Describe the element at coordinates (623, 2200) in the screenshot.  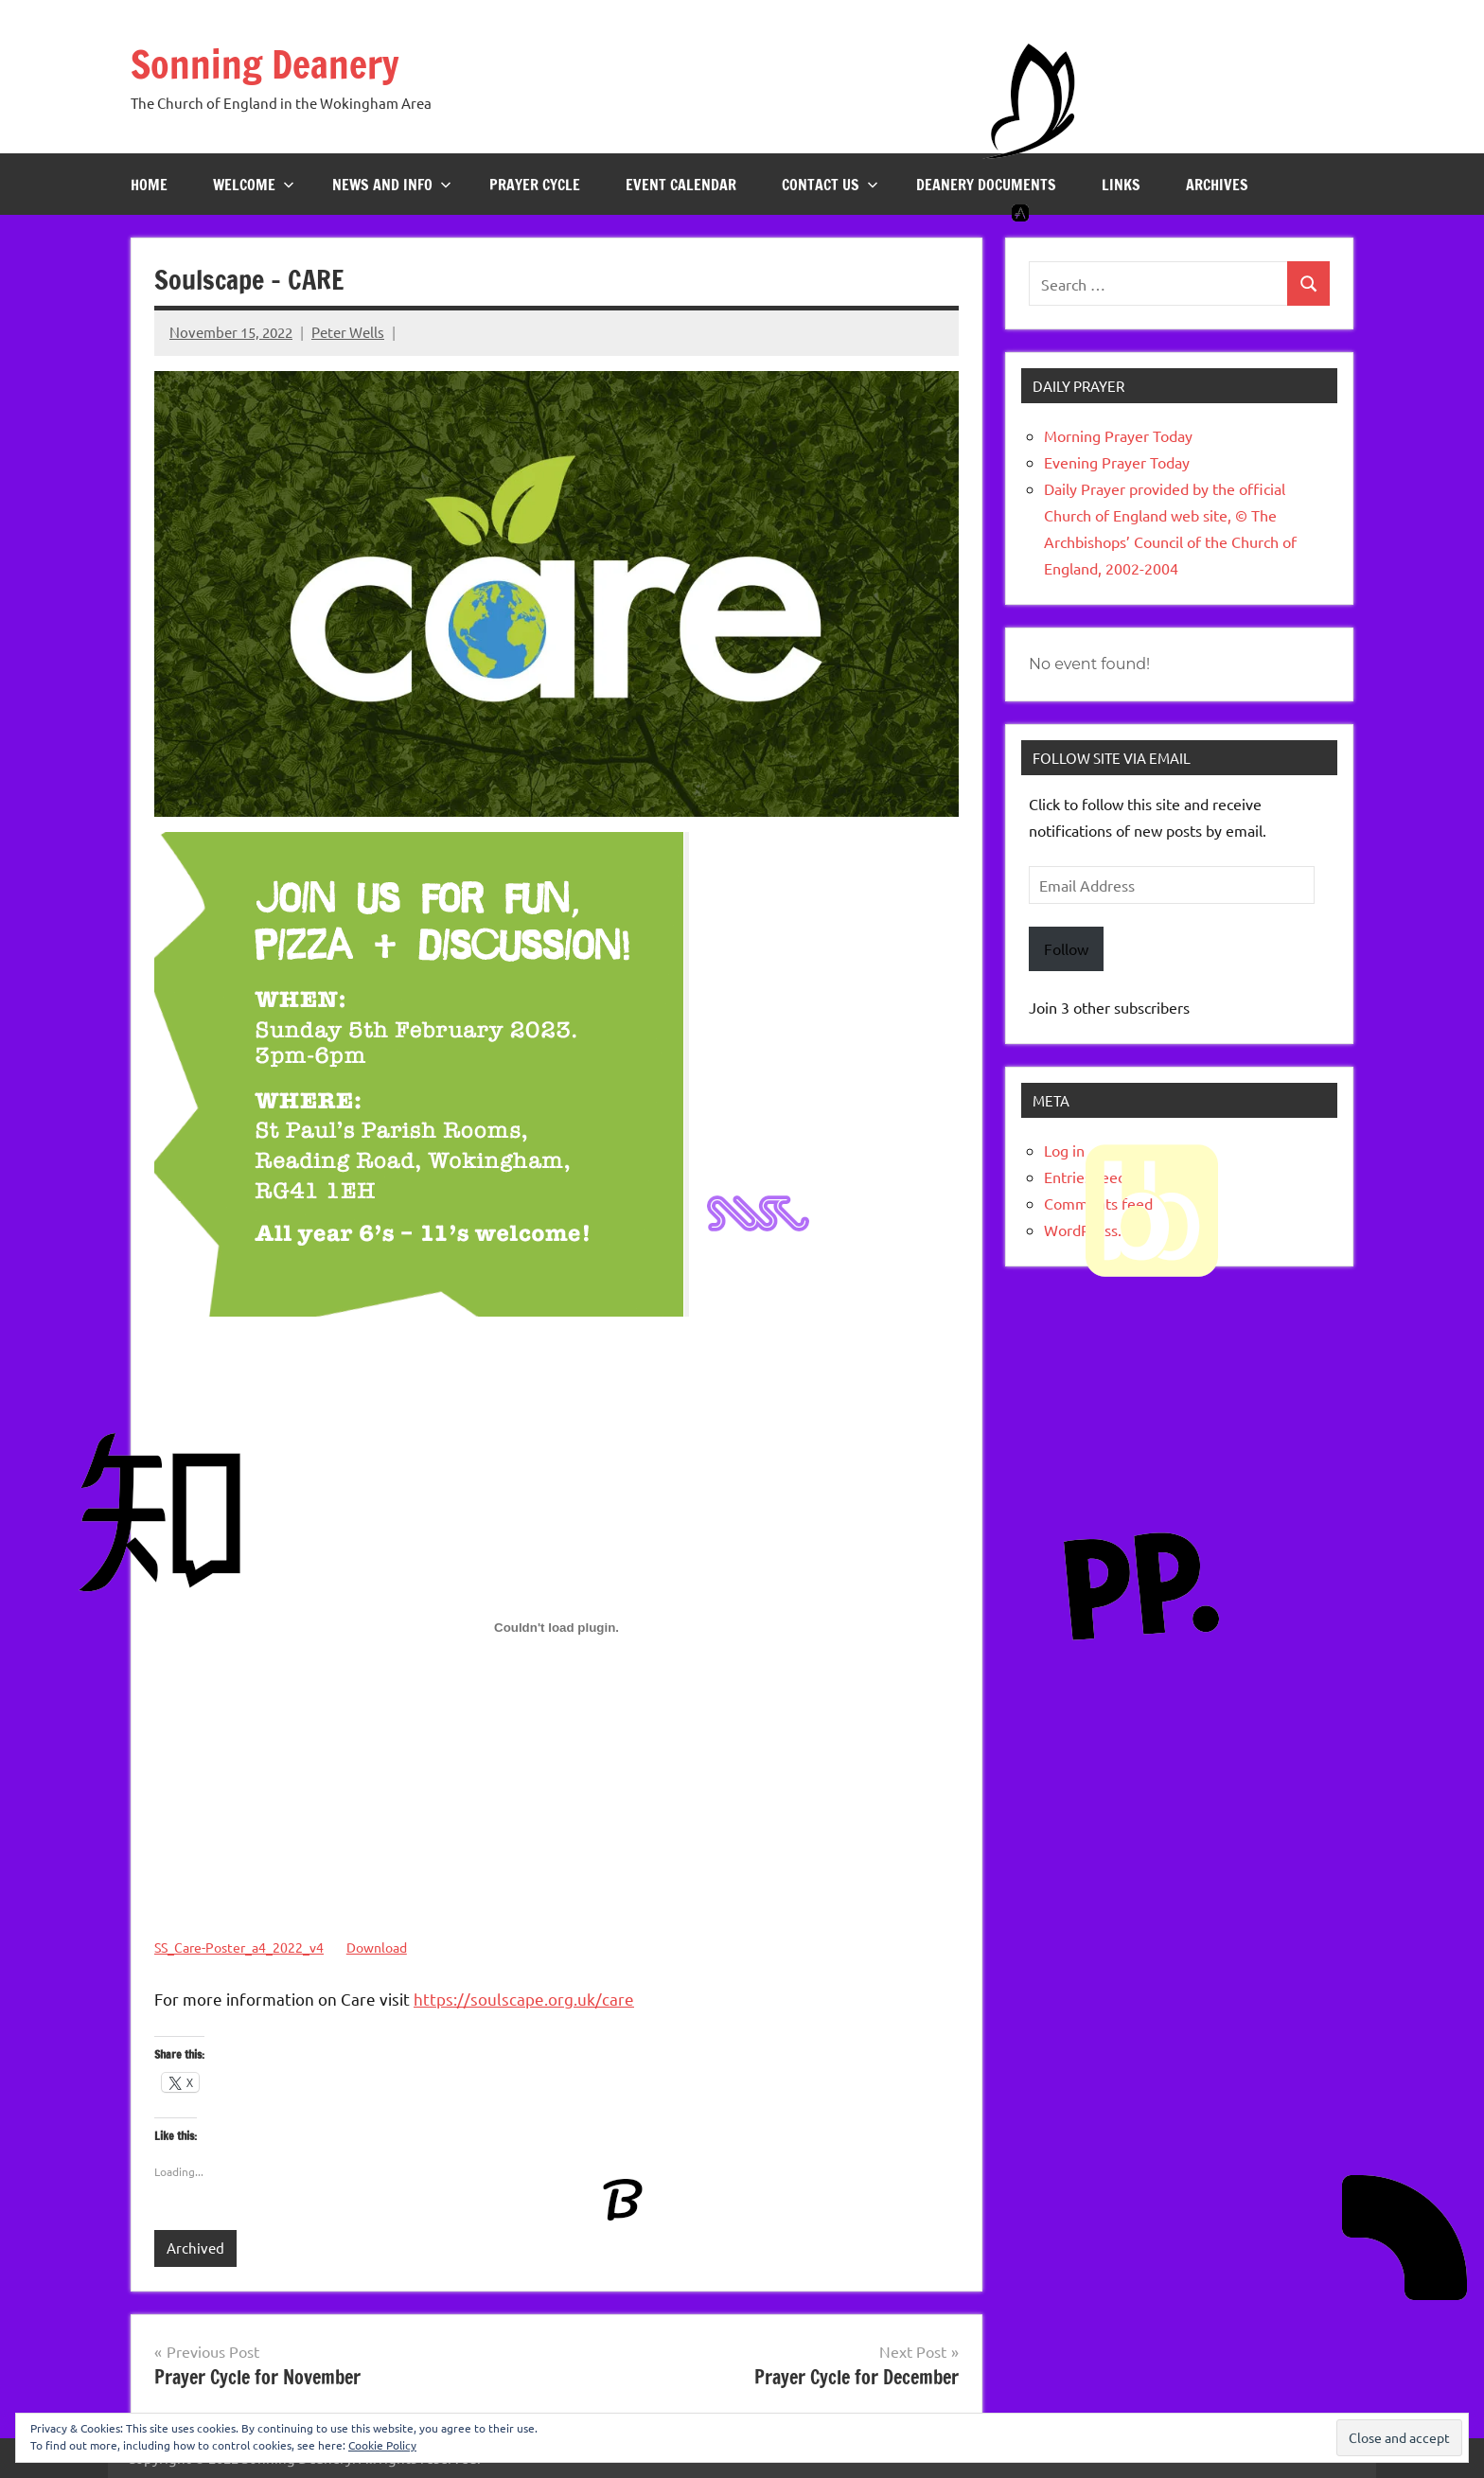
I see `open brandfetch brand asset platform` at that location.